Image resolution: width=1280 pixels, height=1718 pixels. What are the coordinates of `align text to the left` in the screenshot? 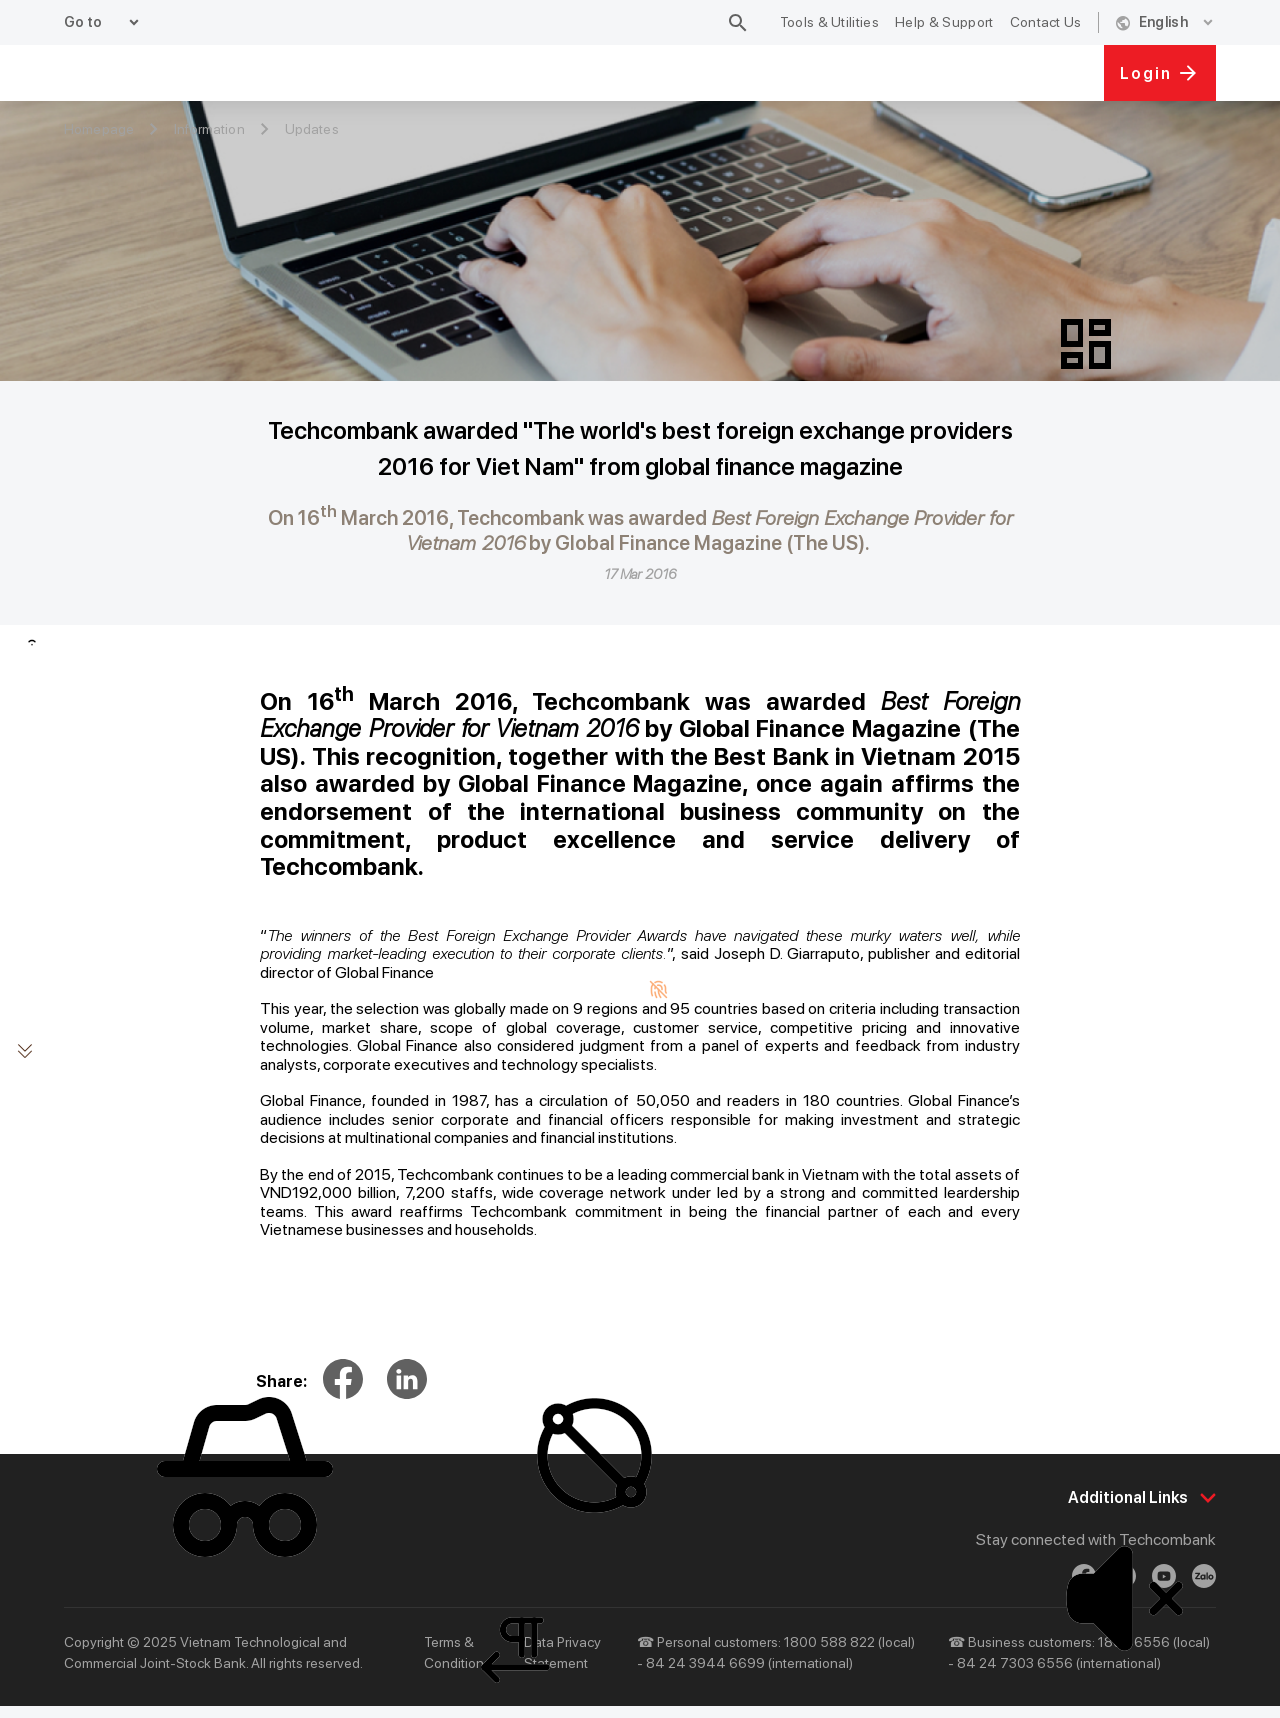 It's located at (515, 1648).